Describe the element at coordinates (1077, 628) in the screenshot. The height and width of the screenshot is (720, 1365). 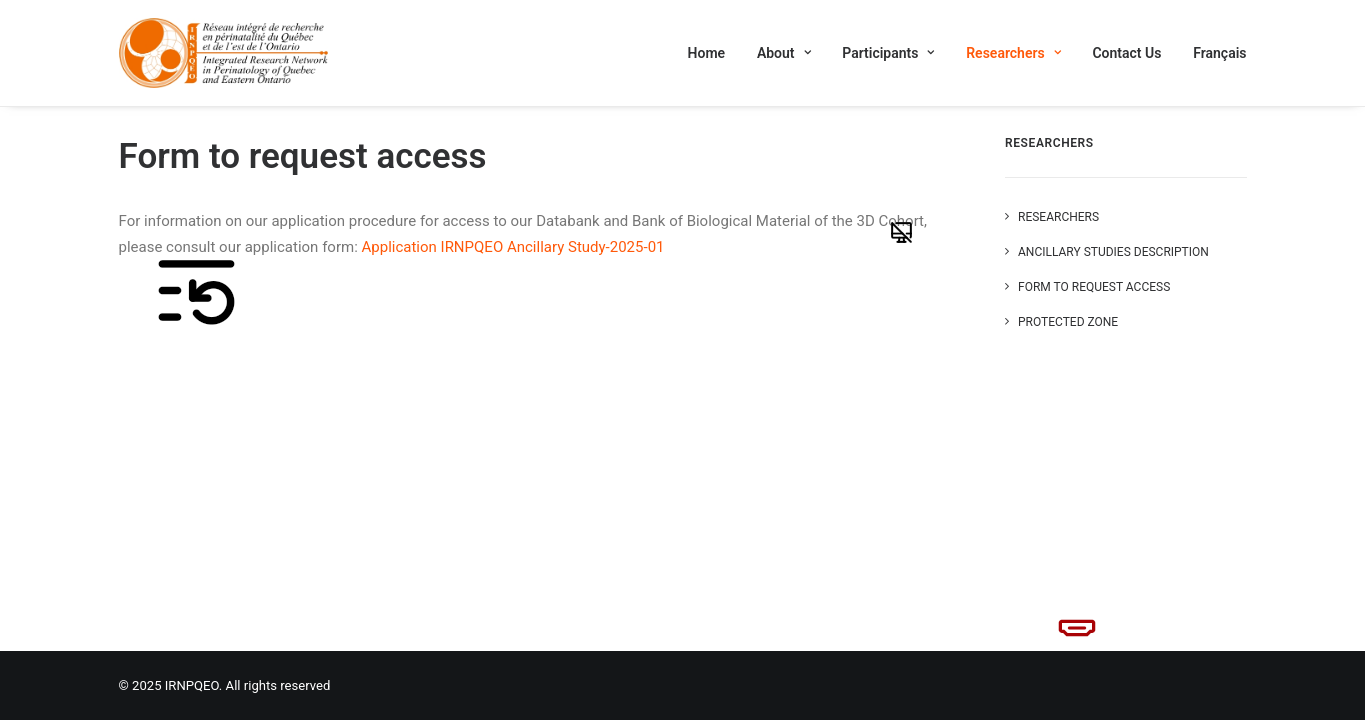
I see `hdmi port connection status` at that location.